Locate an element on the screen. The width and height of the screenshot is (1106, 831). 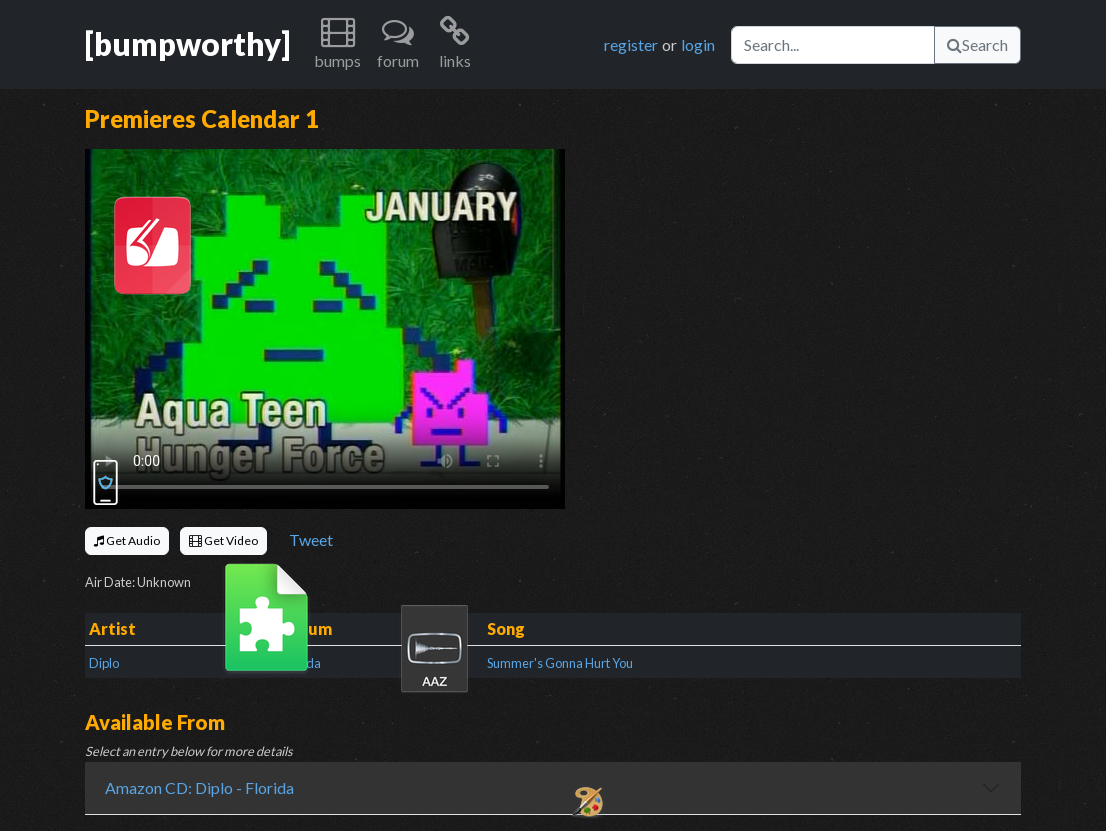
audio analyzer or metering tool in GarageBand is located at coordinates (434, 650).